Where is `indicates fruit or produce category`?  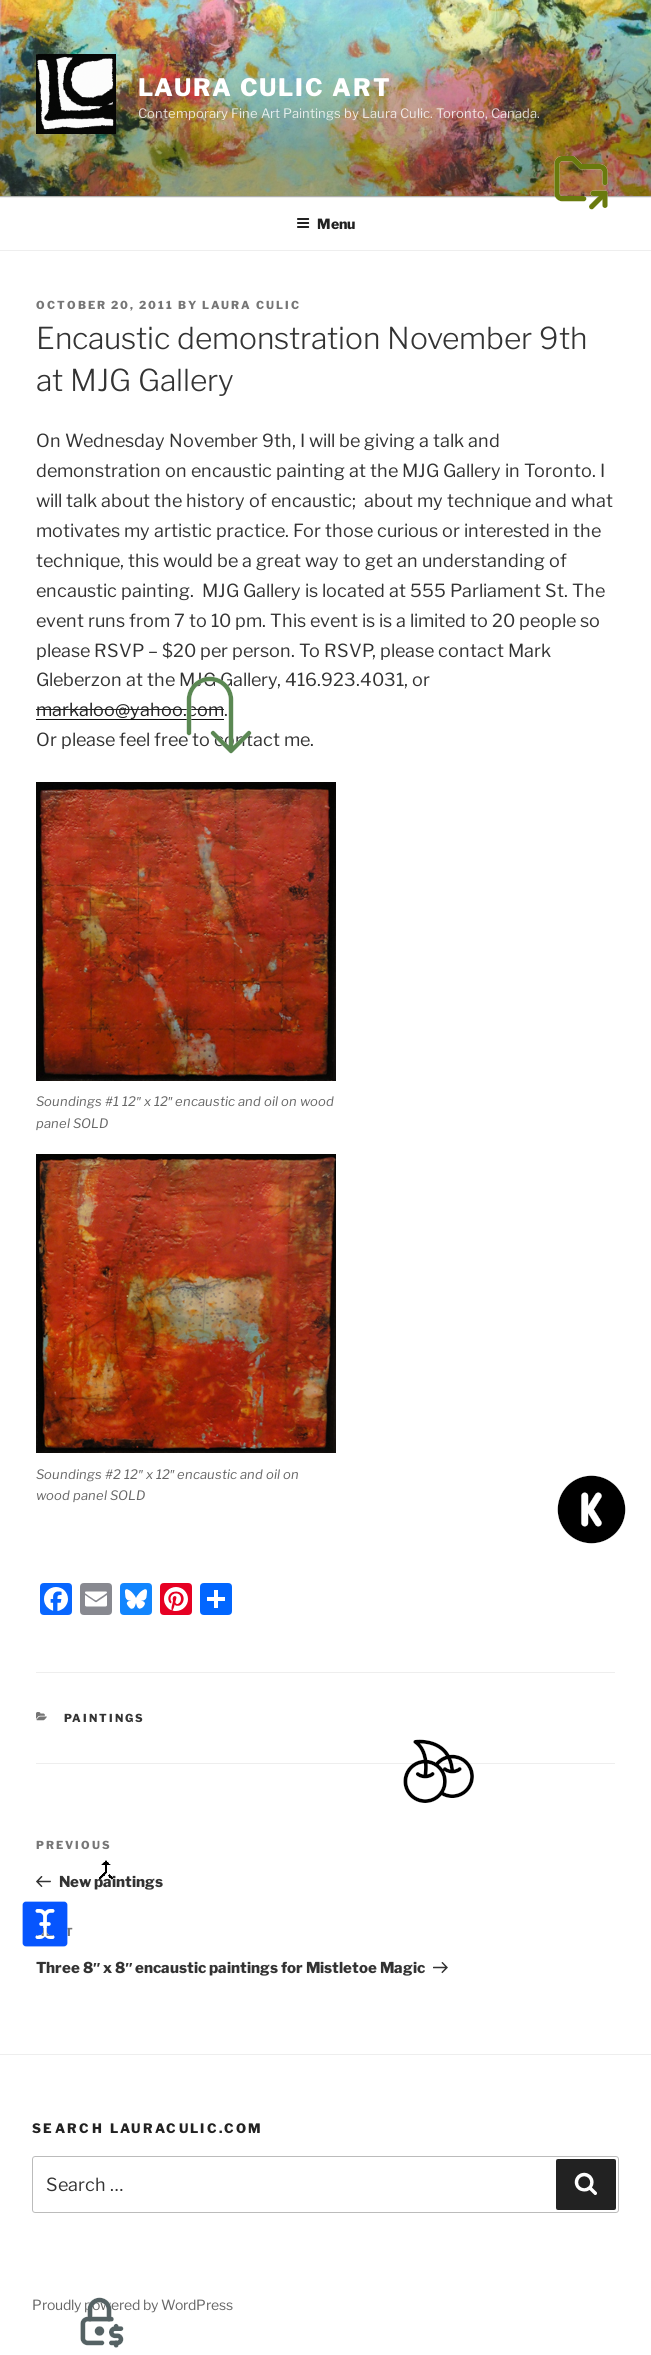 indicates fruit or produce category is located at coordinates (437, 1771).